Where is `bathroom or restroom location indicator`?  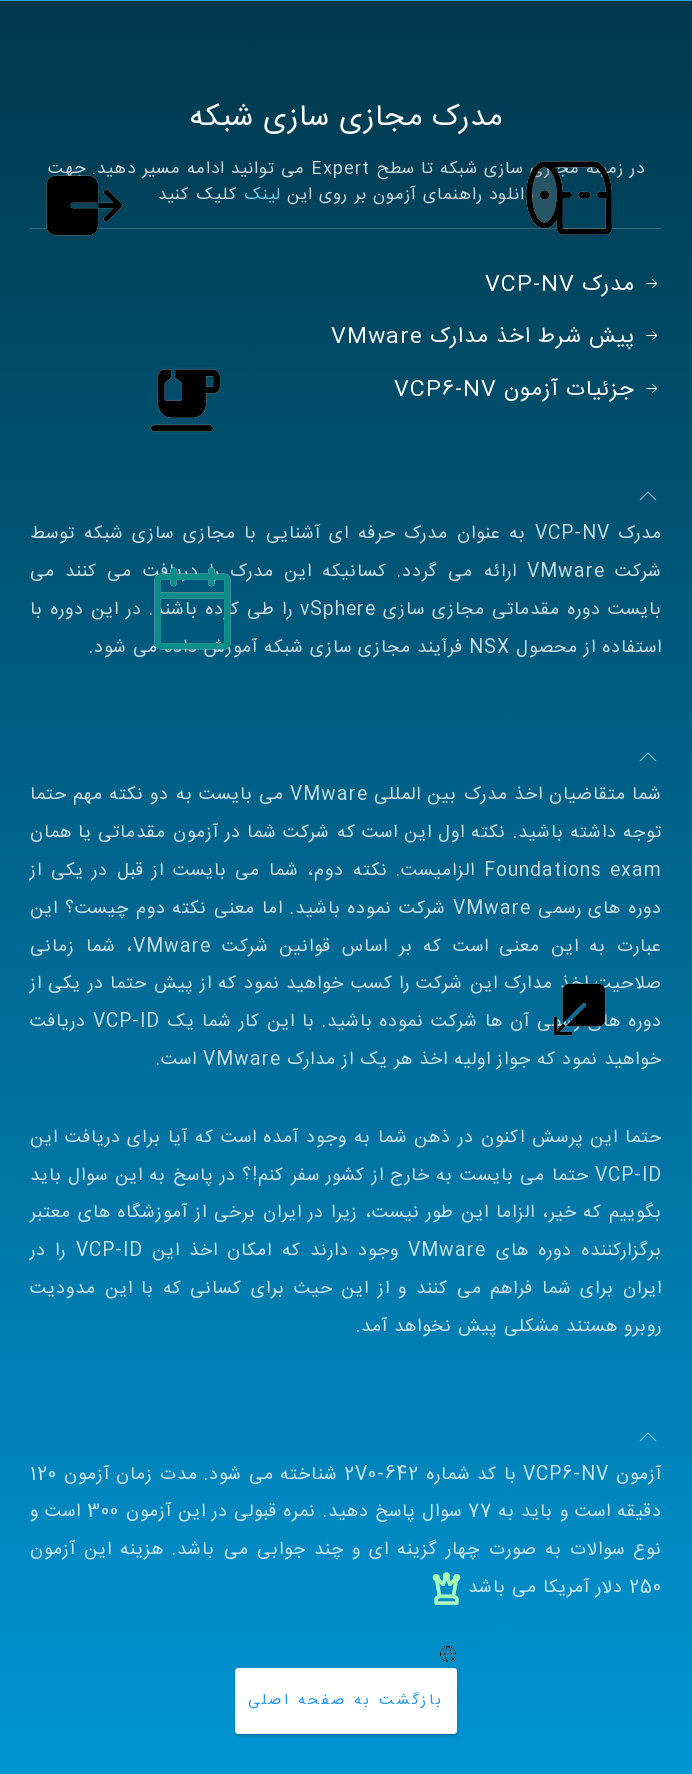
bathroom or restroom location indicator is located at coordinates (569, 198).